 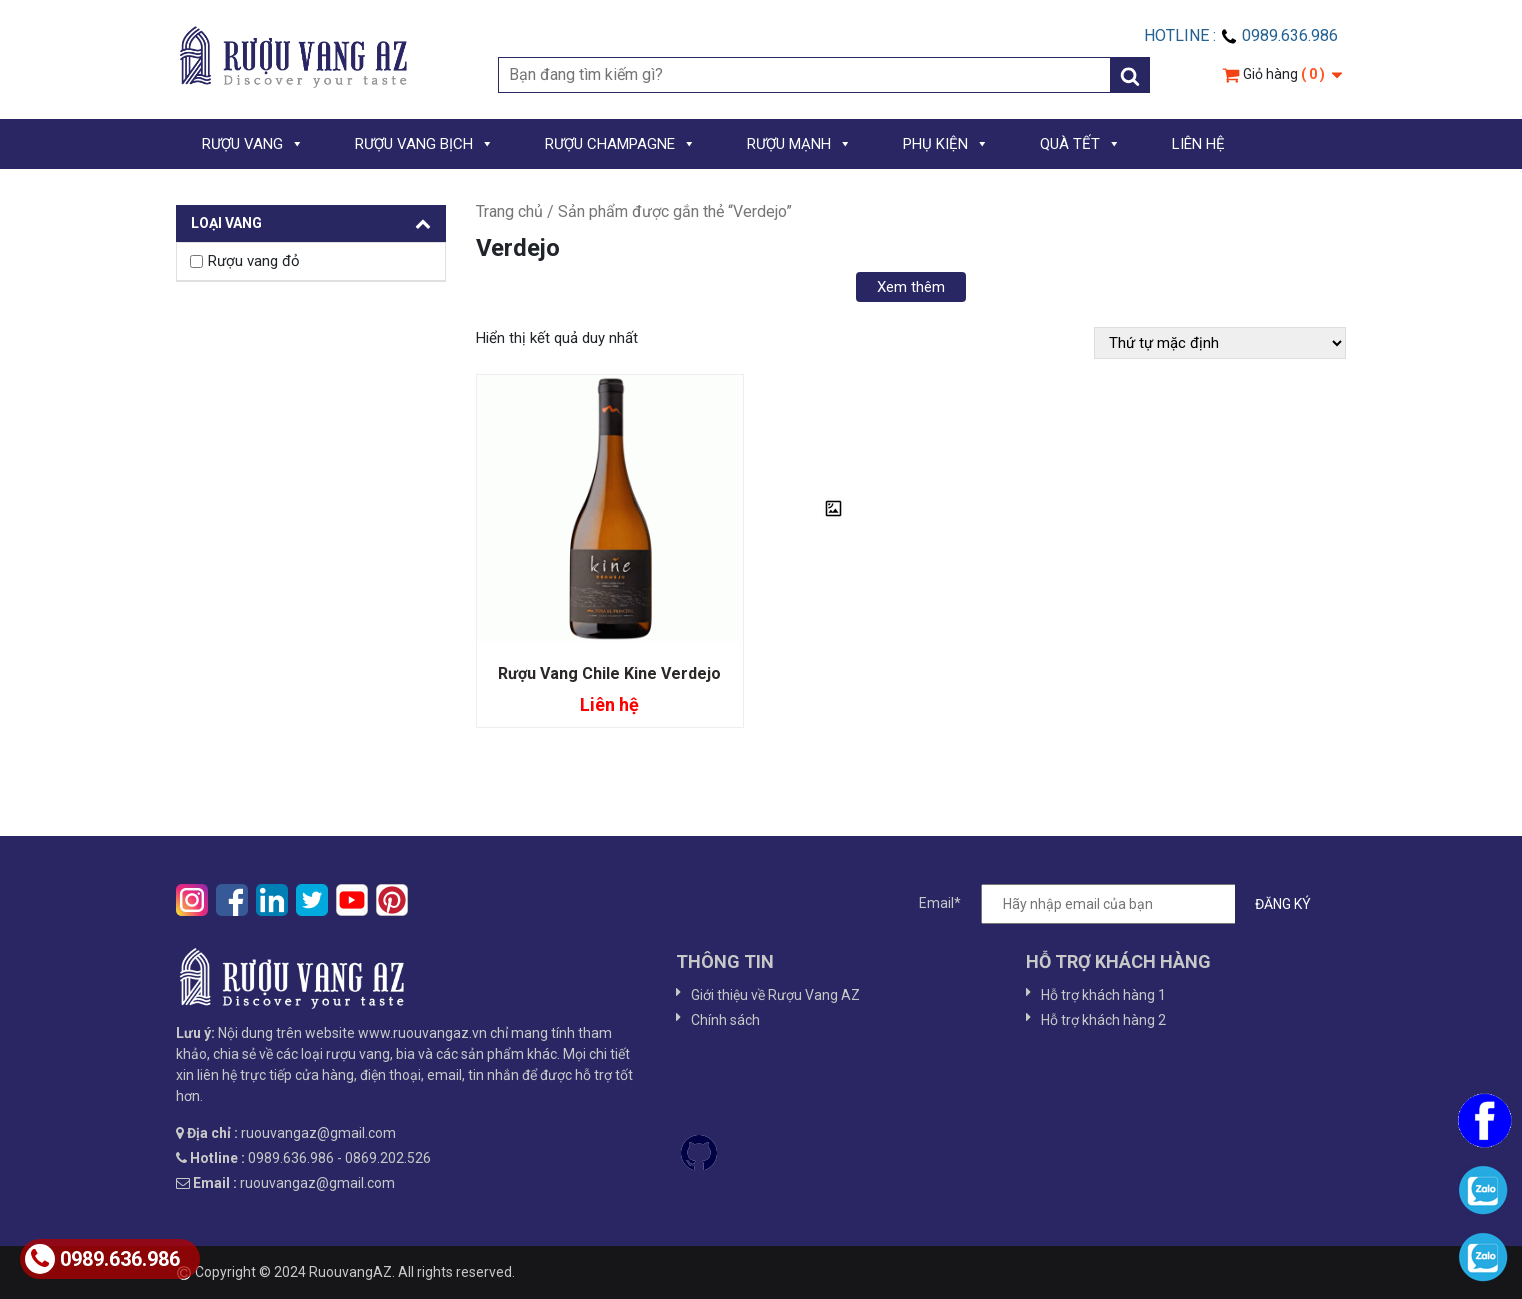 What do you see at coordinates (699, 1153) in the screenshot?
I see `view project on github` at bounding box center [699, 1153].